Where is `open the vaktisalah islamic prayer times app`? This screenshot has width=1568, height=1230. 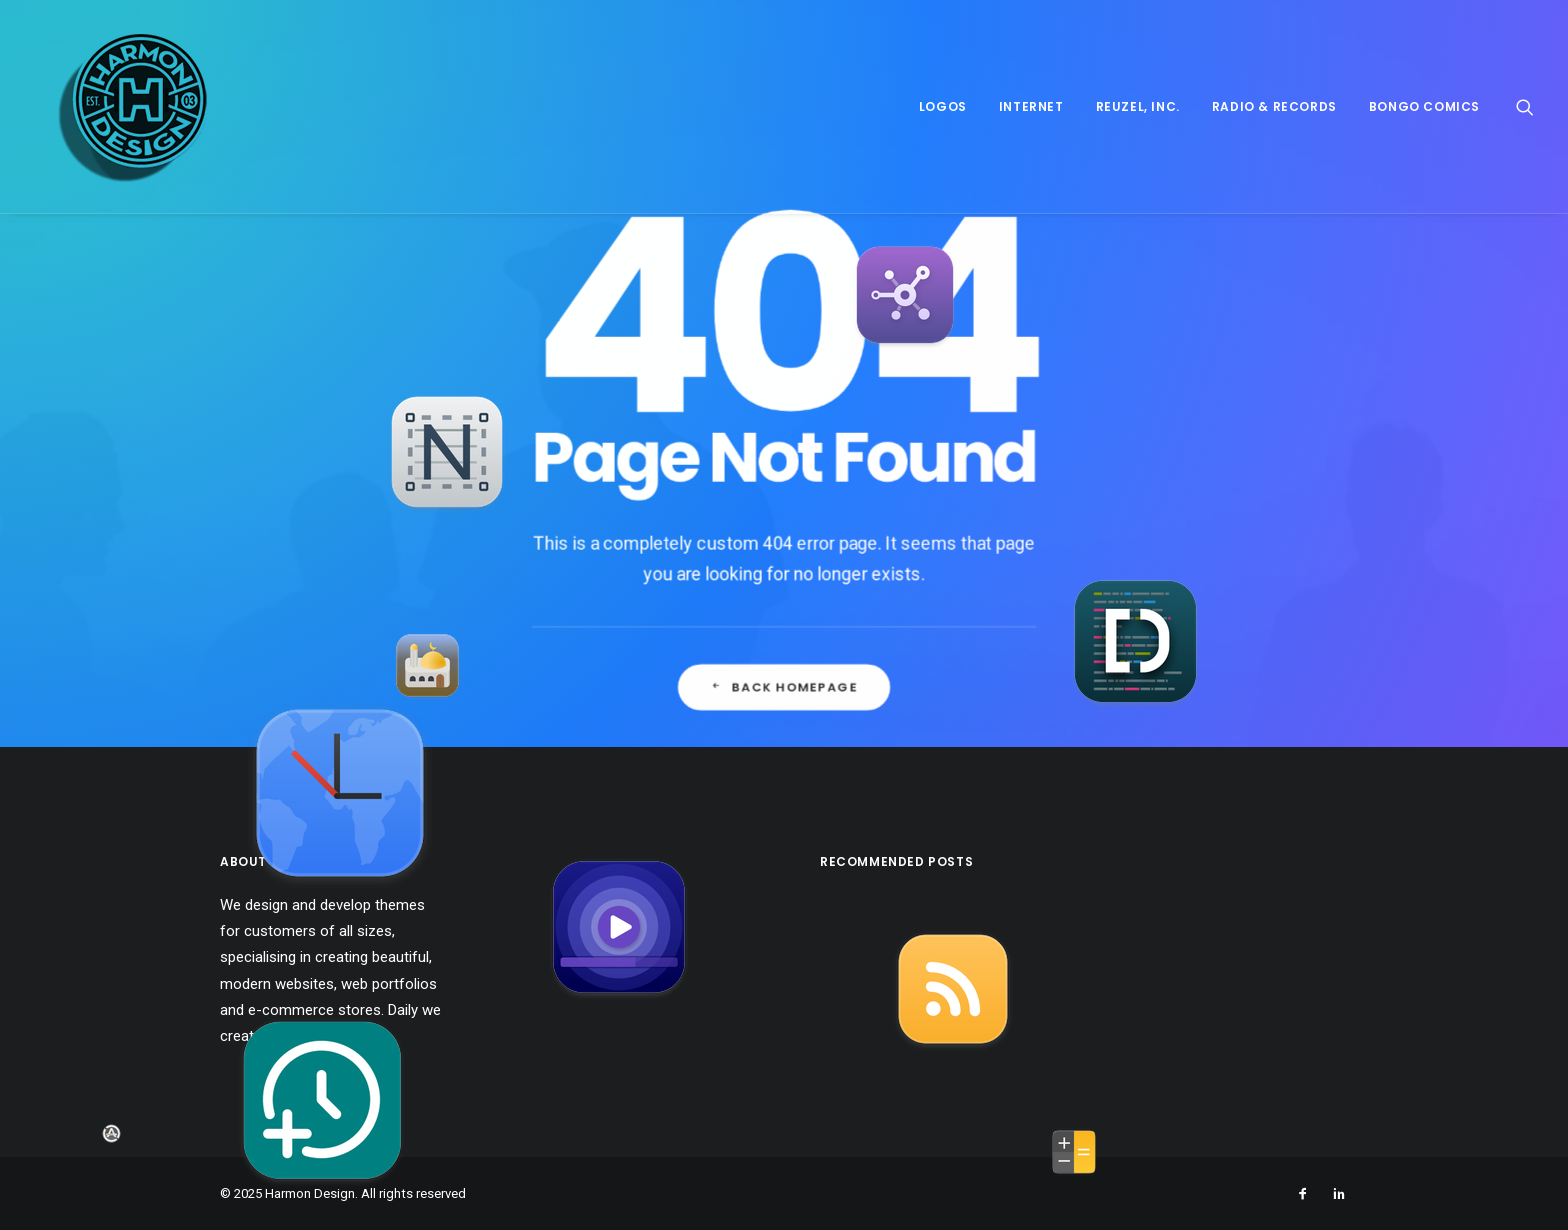 open the vaktisalah islamic prayer times app is located at coordinates (427, 665).